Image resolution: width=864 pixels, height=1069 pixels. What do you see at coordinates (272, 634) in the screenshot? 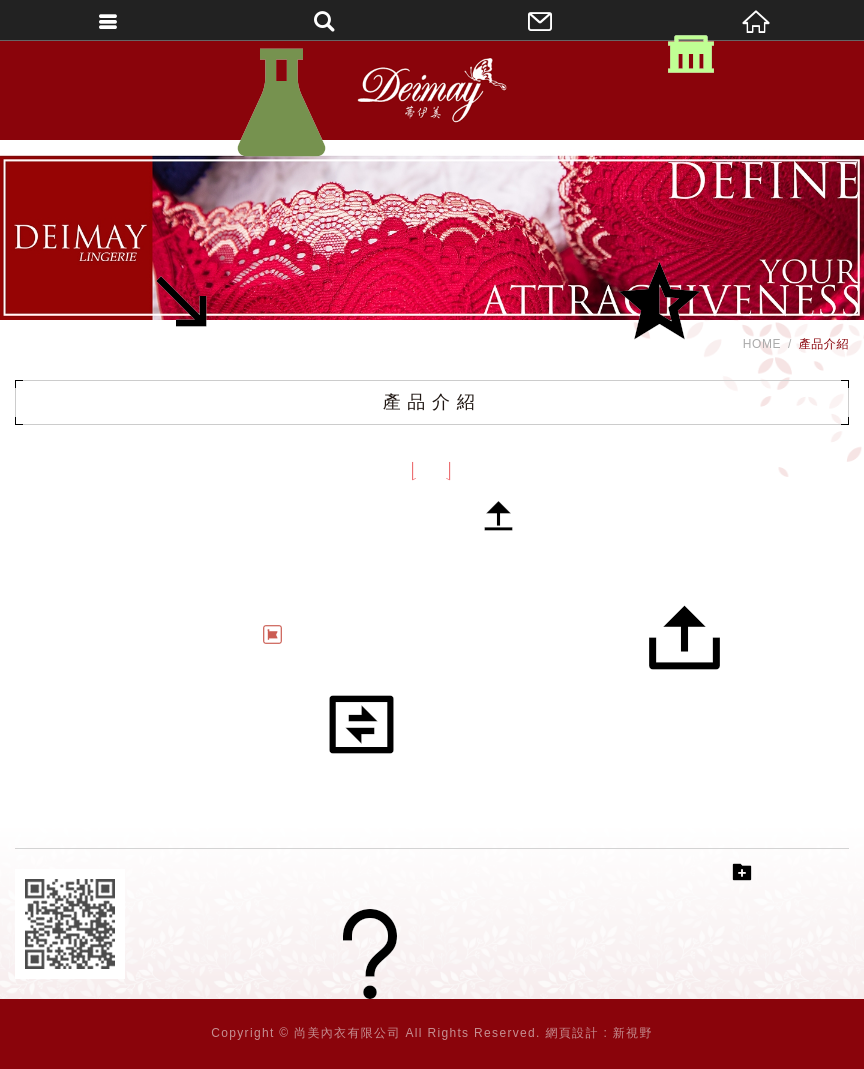
I see `font awesome brand logo` at bounding box center [272, 634].